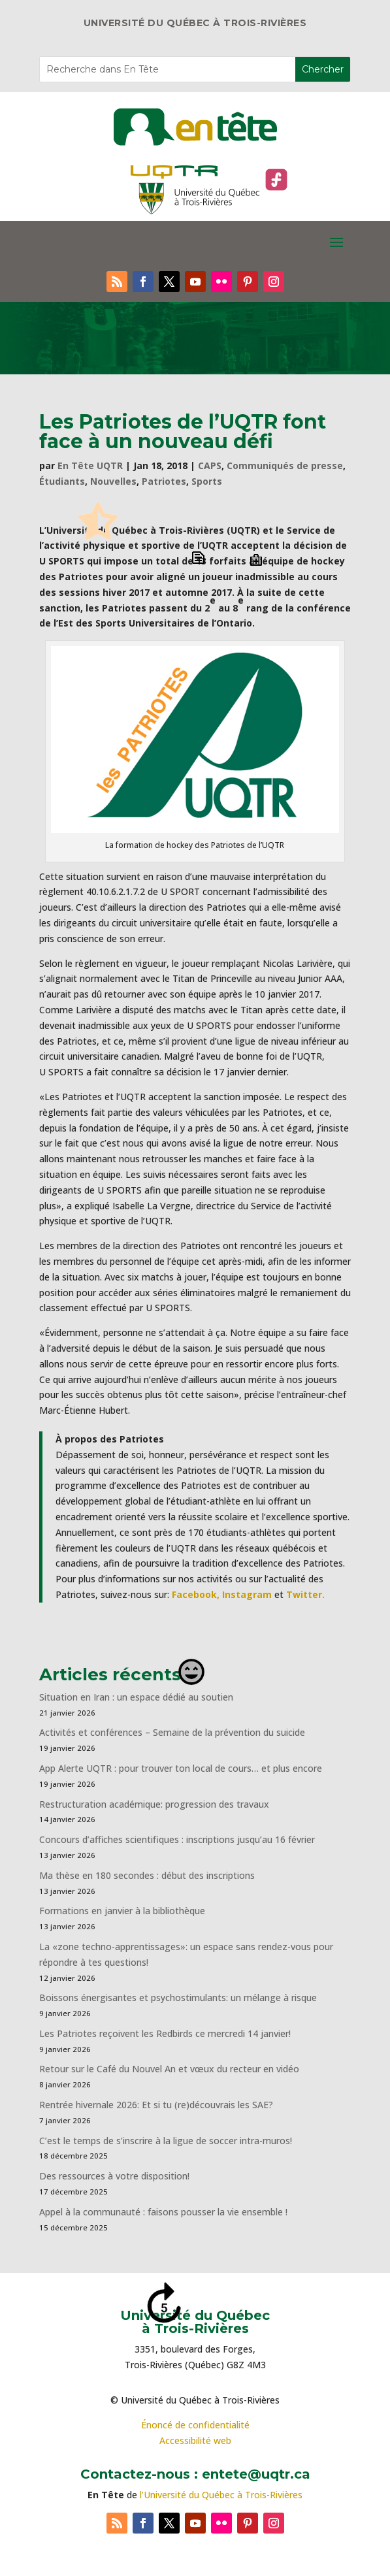  I want to click on indicates a partial or half rating, so click(98, 523).